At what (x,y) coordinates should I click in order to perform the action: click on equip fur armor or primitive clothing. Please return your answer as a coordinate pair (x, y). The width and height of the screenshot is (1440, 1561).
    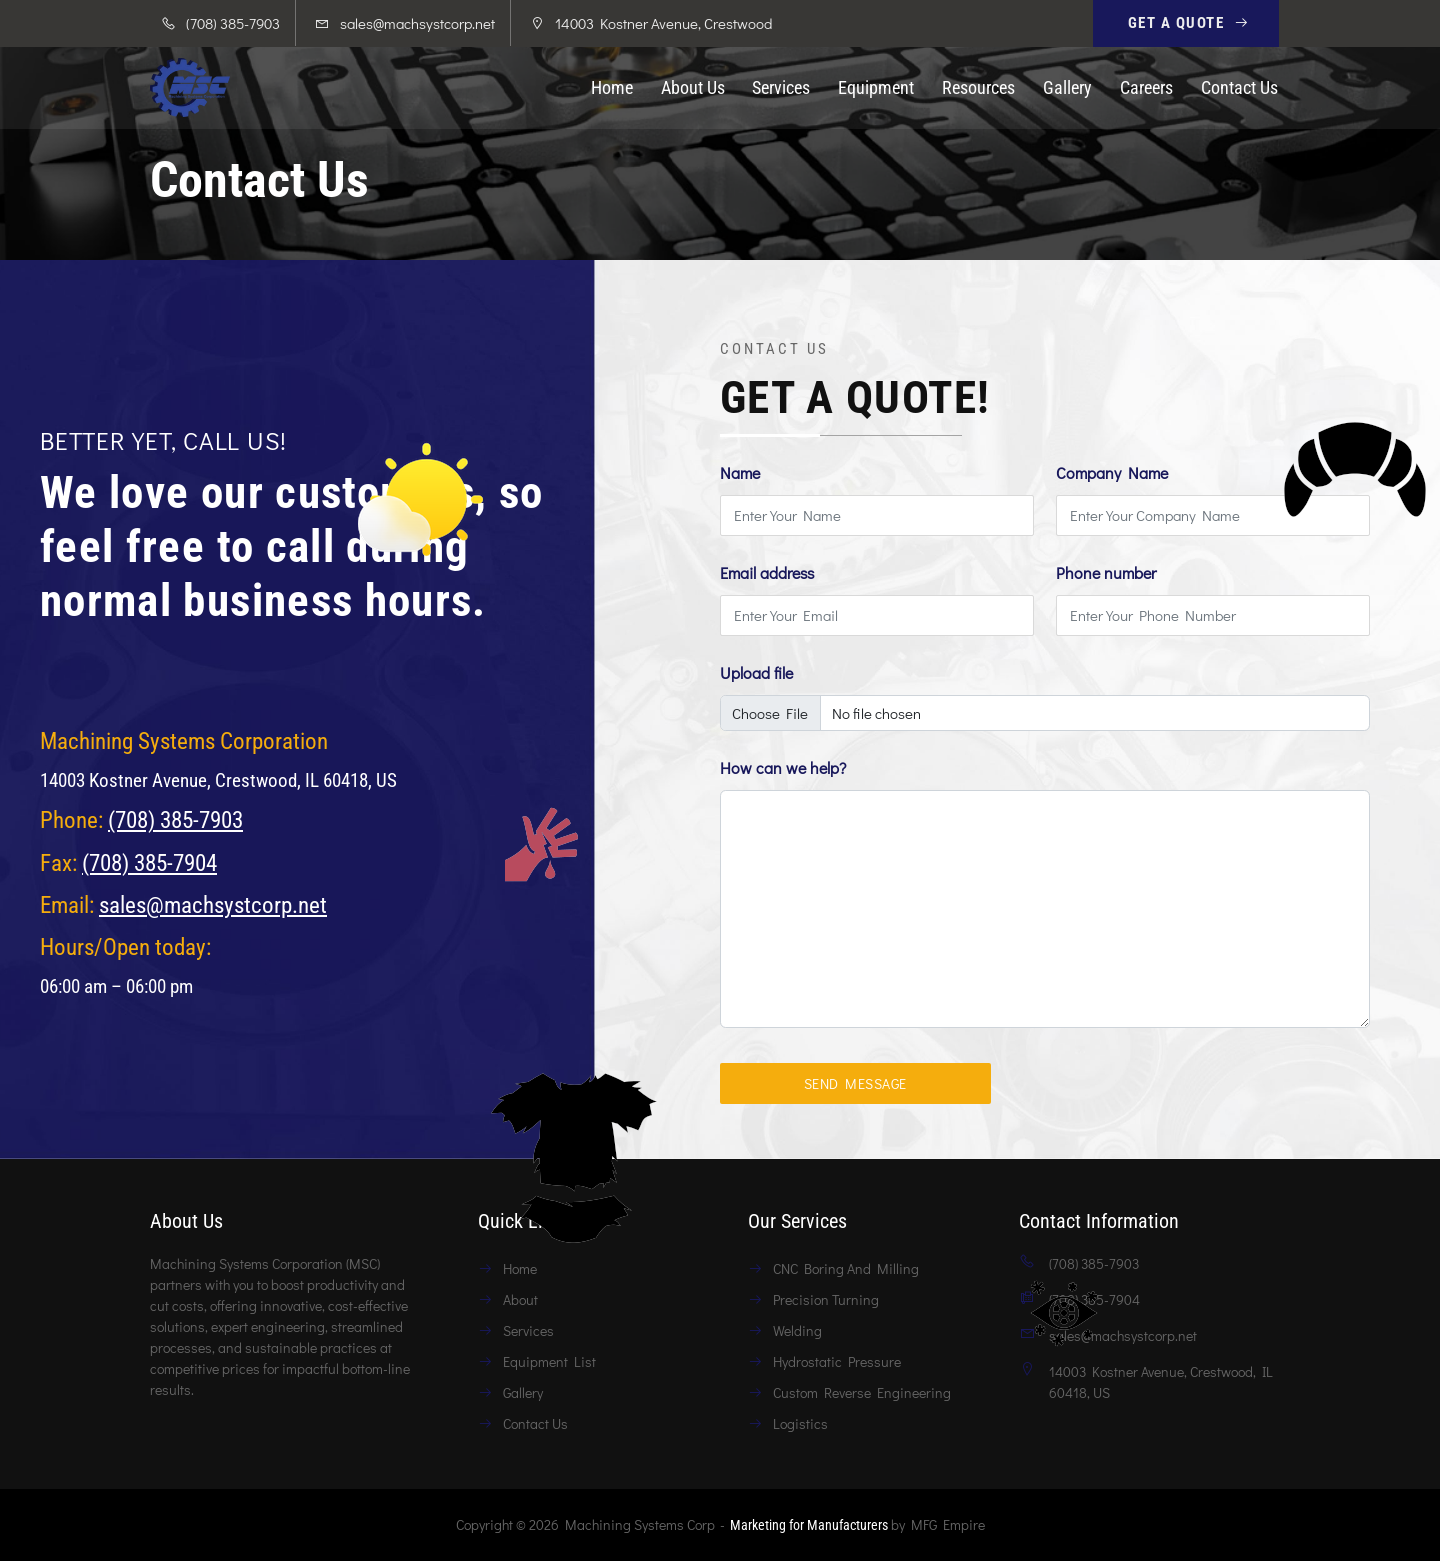
    Looking at the image, I should click on (574, 1158).